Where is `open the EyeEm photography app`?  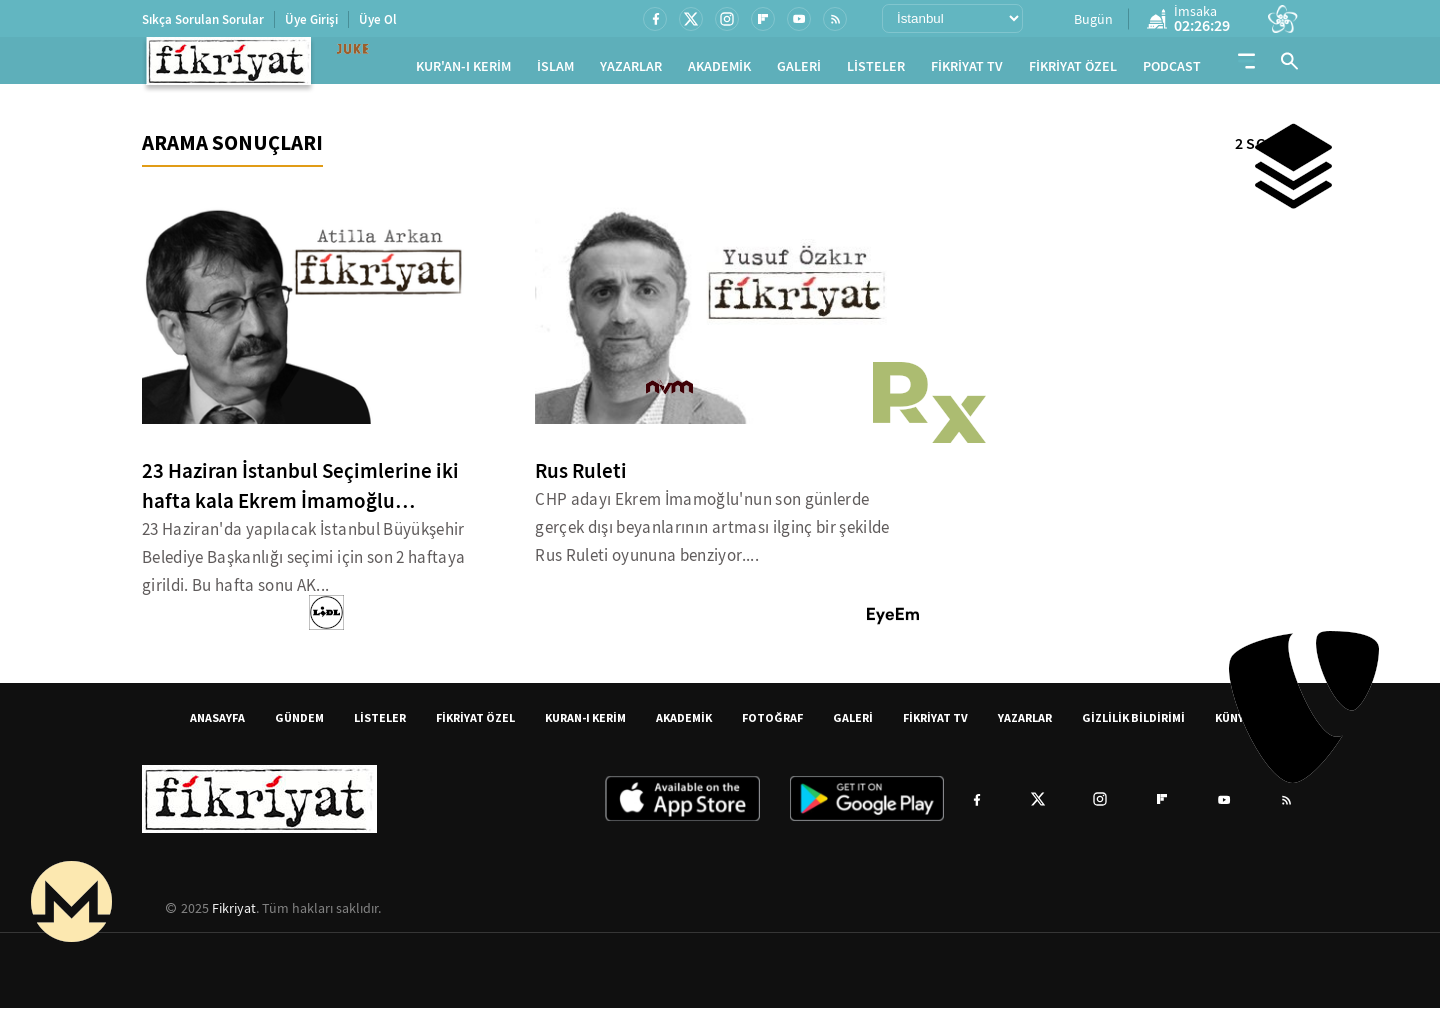
open the EyeEm photography app is located at coordinates (893, 616).